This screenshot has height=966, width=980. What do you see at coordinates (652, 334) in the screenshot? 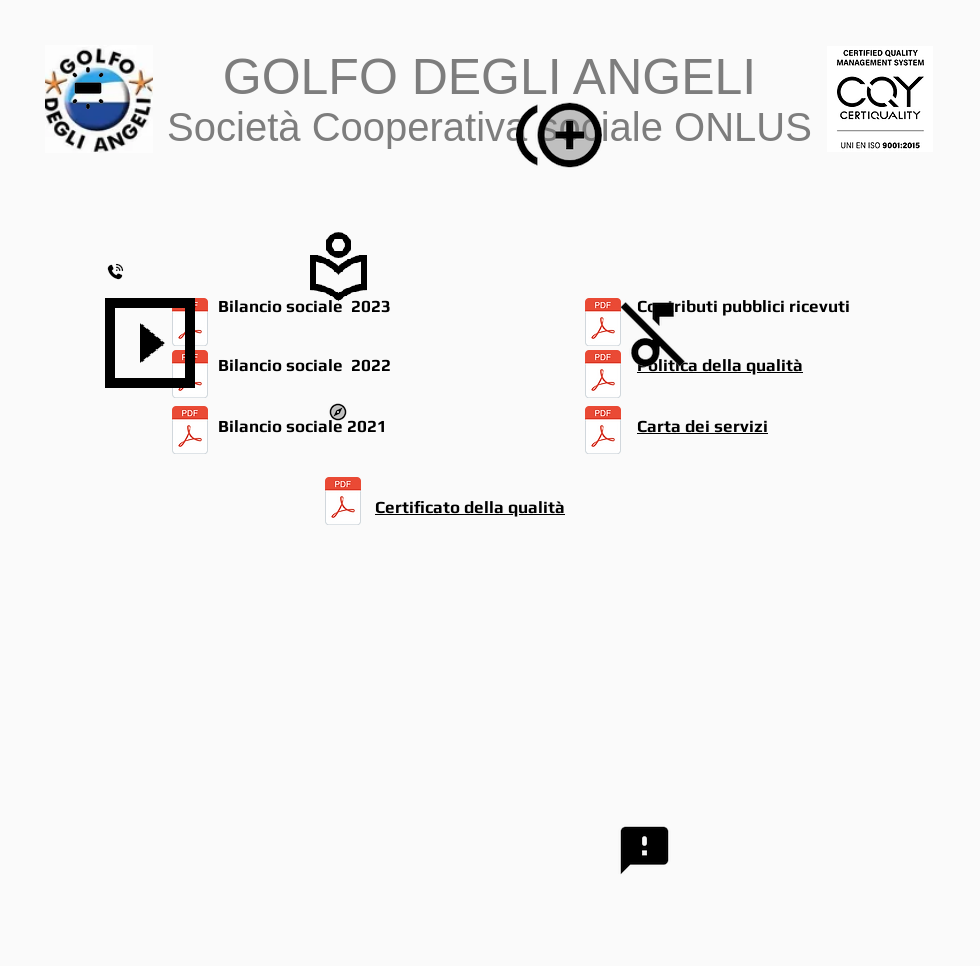
I see `mute or disable music playback` at bounding box center [652, 334].